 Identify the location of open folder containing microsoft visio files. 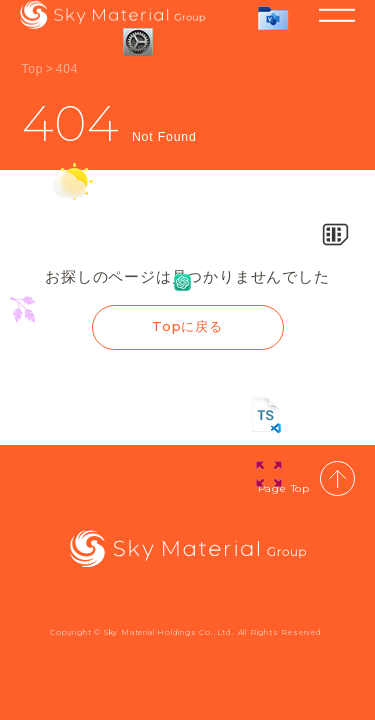
(273, 19).